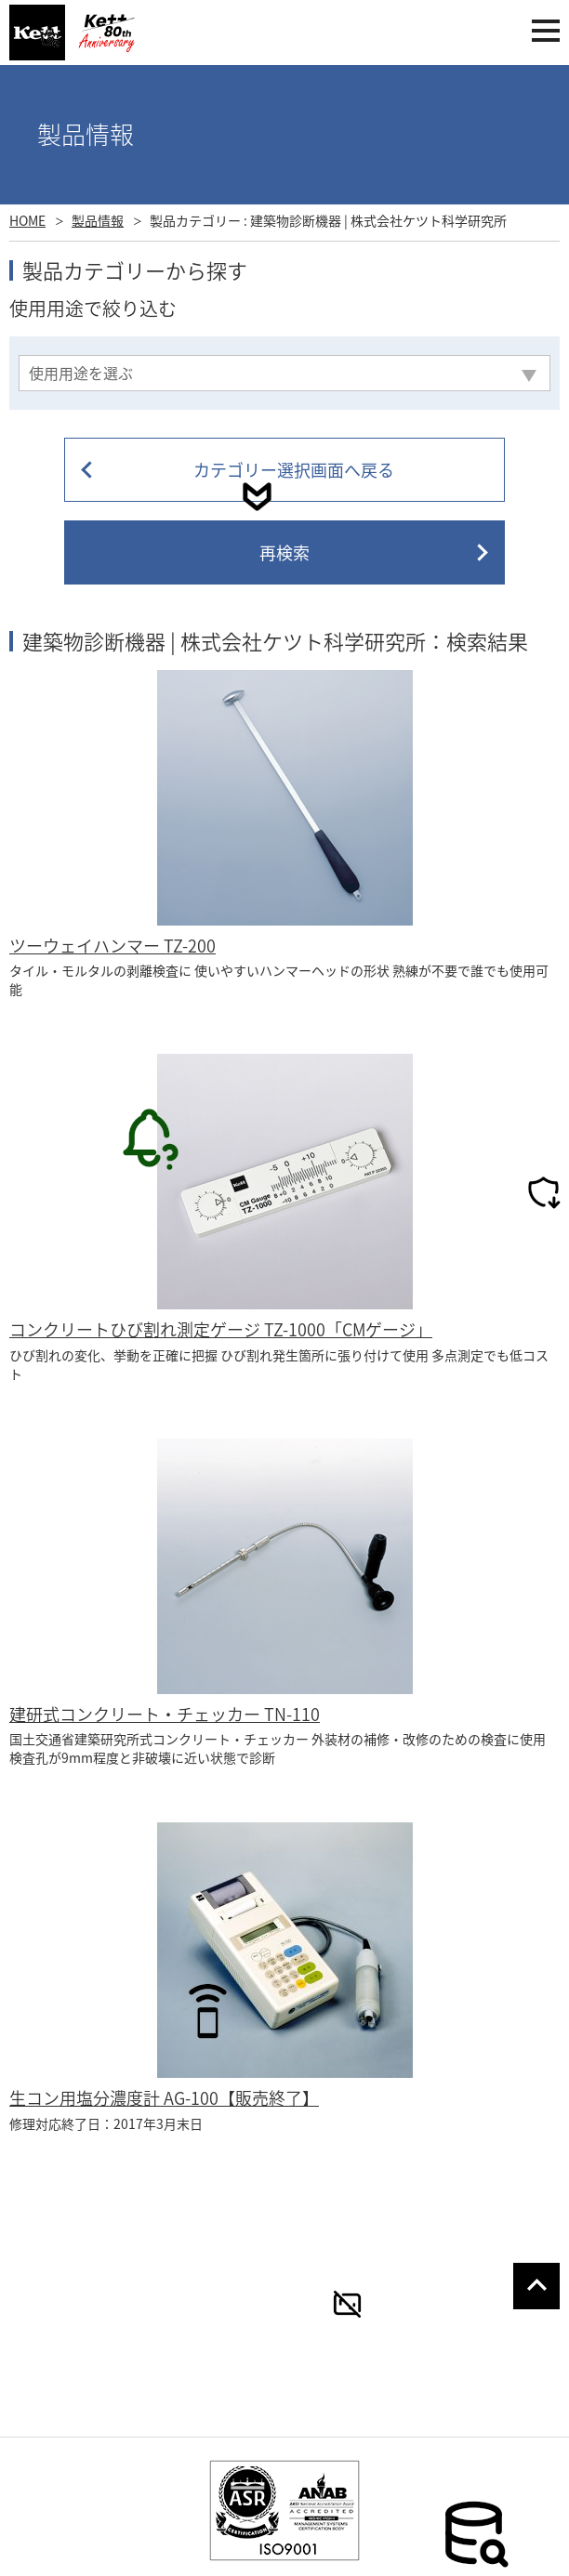  What do you see at coordinates (49, 37) in the screenshot?
I see `cancel or remove shopping basket` at bounding box center [49, 37].